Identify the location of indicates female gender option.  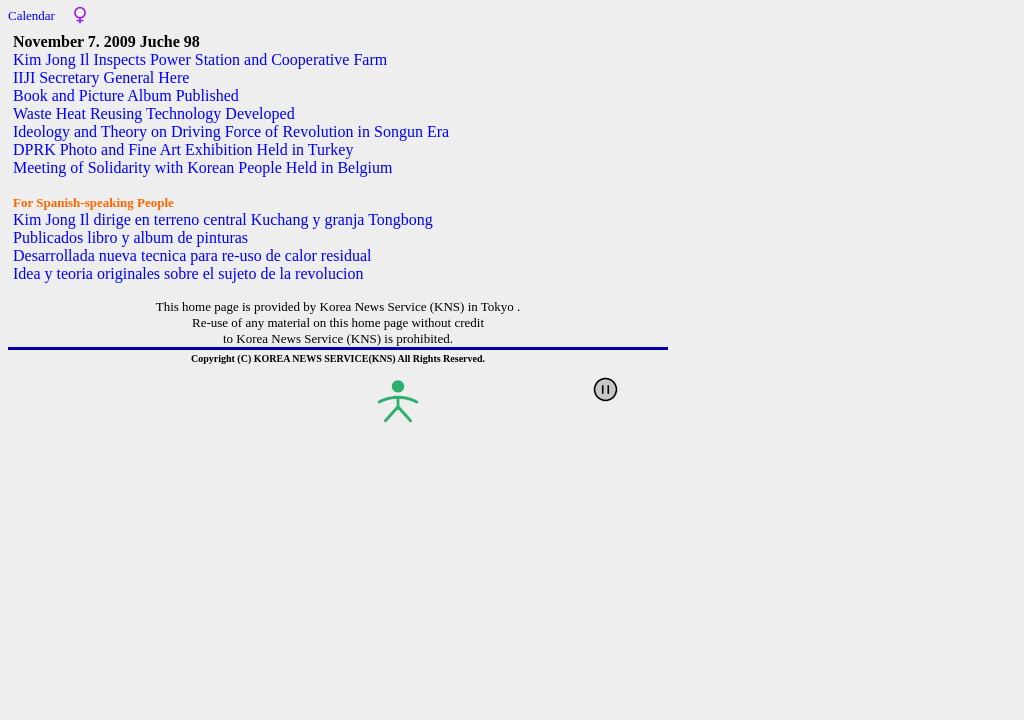
(80, 15).